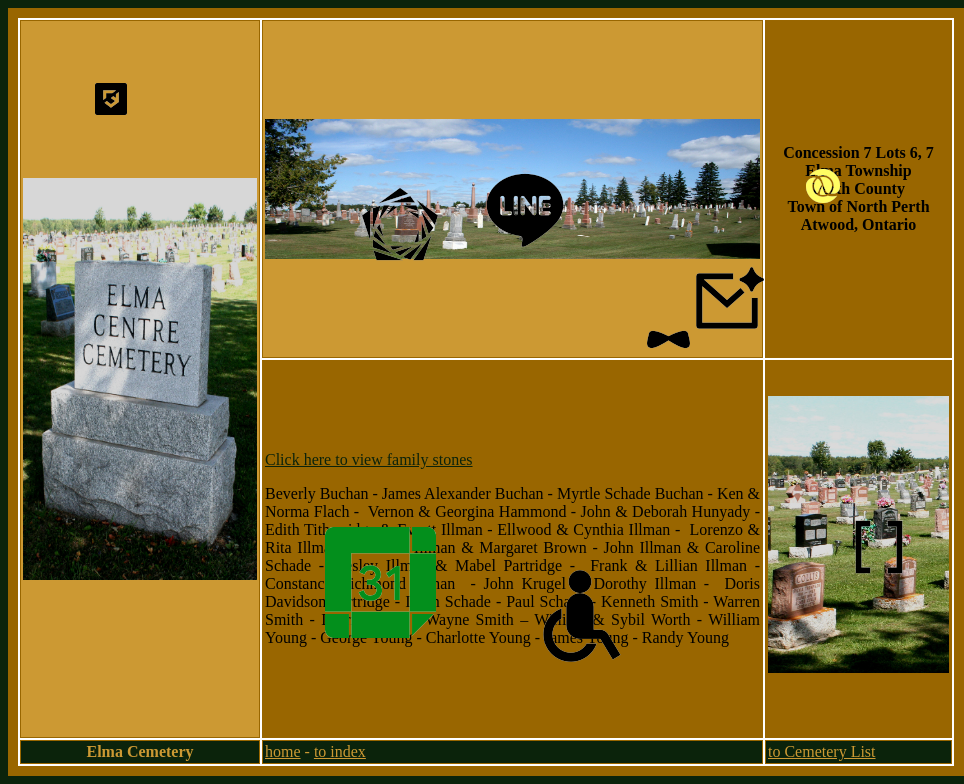 Image resolution: width=964 pixels, height=784 pixels. What do you see at coordinates (879, 547) in the screenshot?
I see `view or edit code brackets` at bounding box center [879, 547].